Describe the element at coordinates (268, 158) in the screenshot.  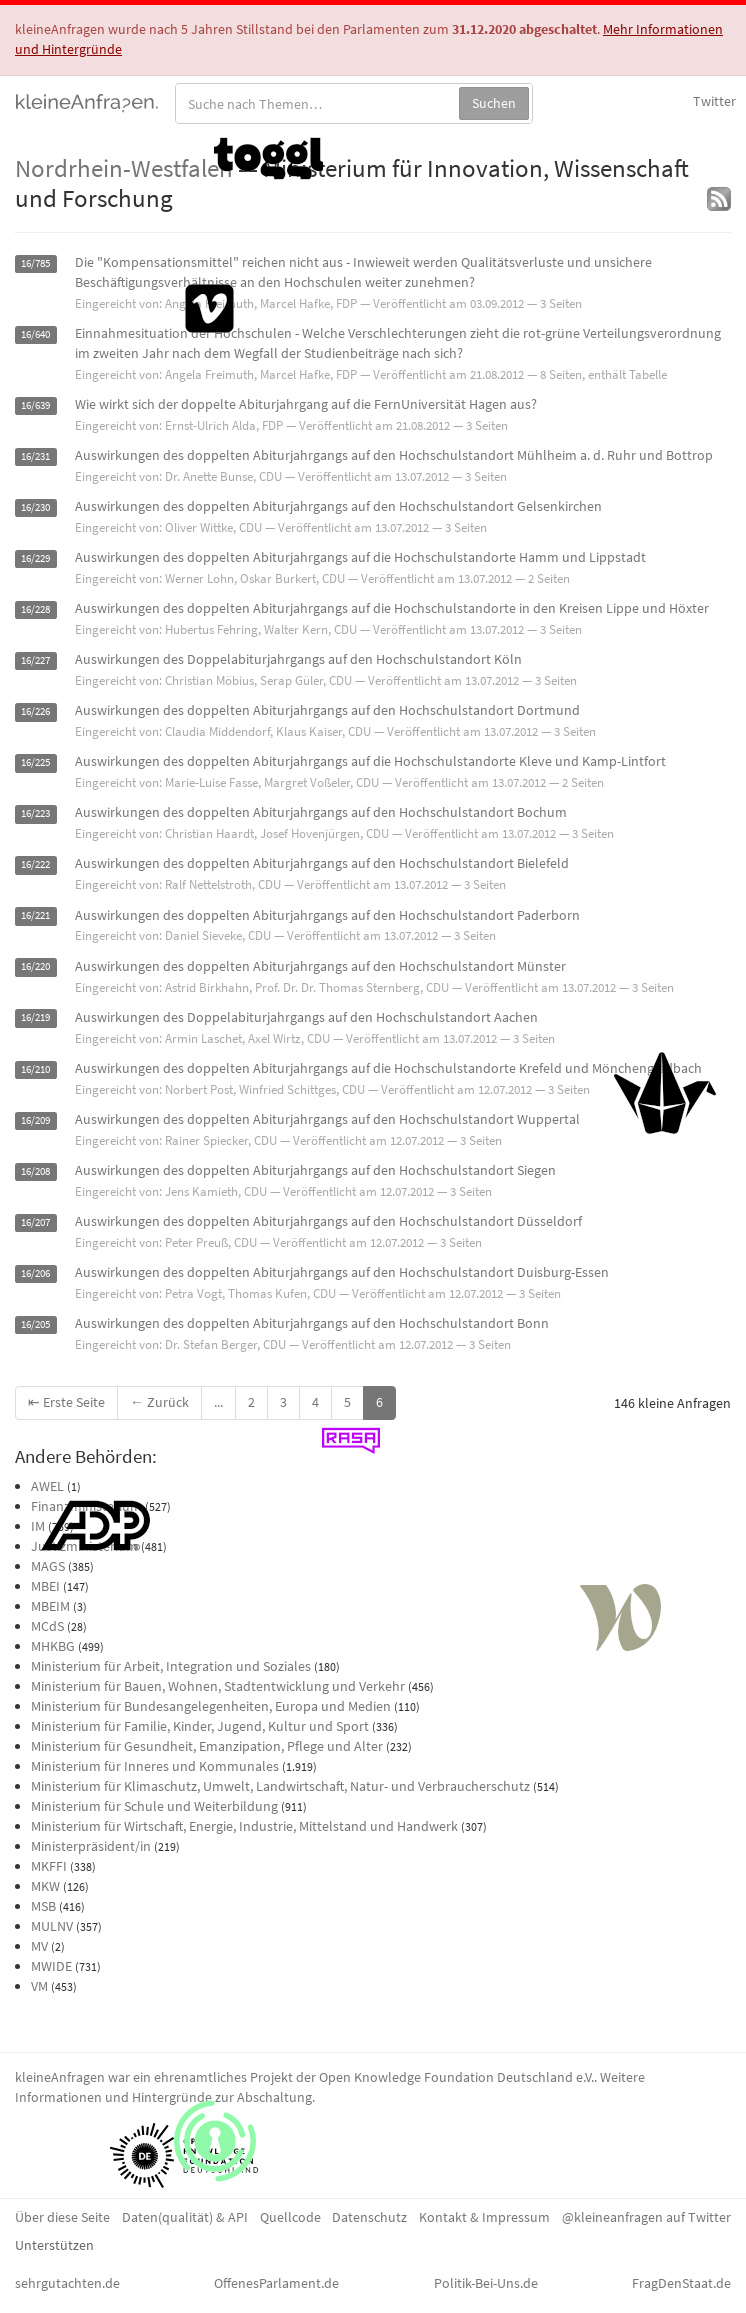
I see `open Toggl time tracking app` at that location.